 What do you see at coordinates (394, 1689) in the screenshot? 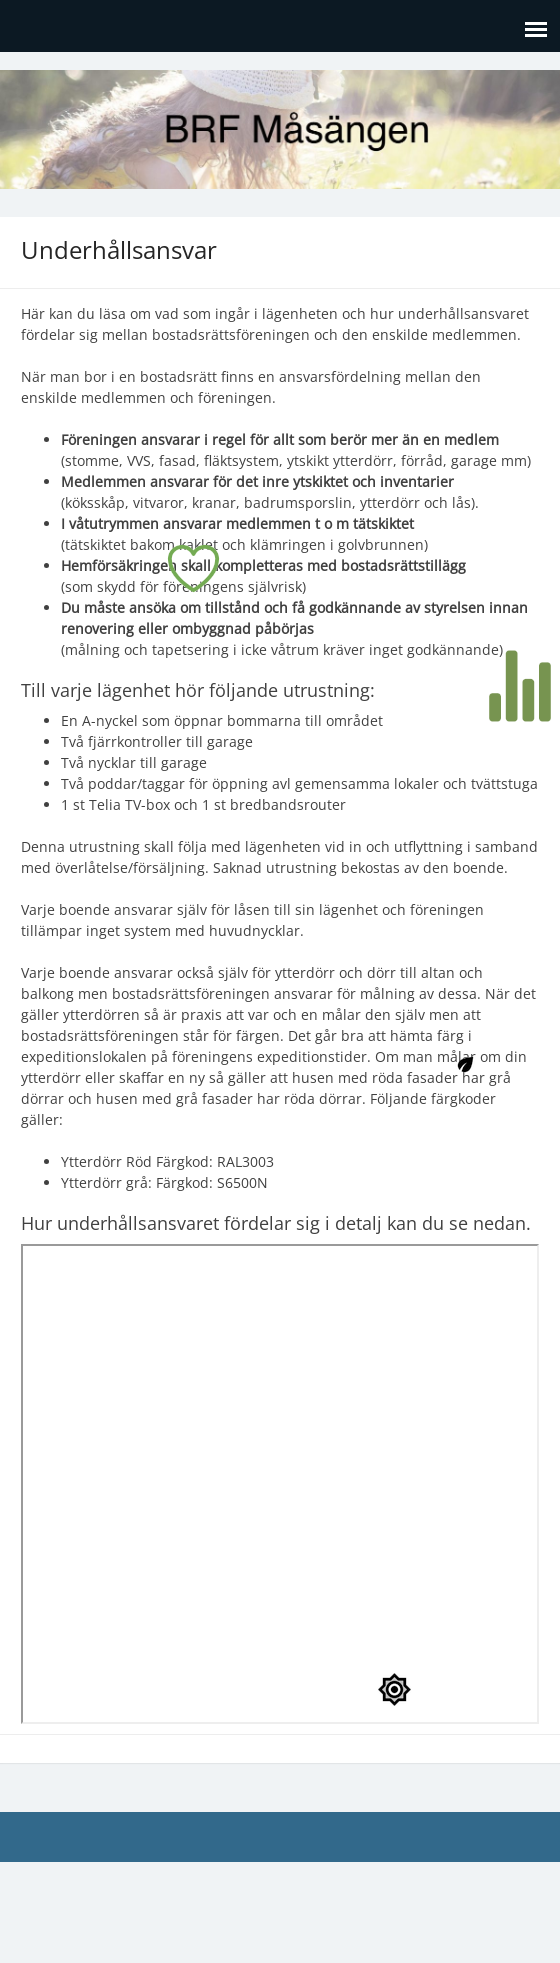
I see `increase screen brightness` at bounding box center [394, 1689].